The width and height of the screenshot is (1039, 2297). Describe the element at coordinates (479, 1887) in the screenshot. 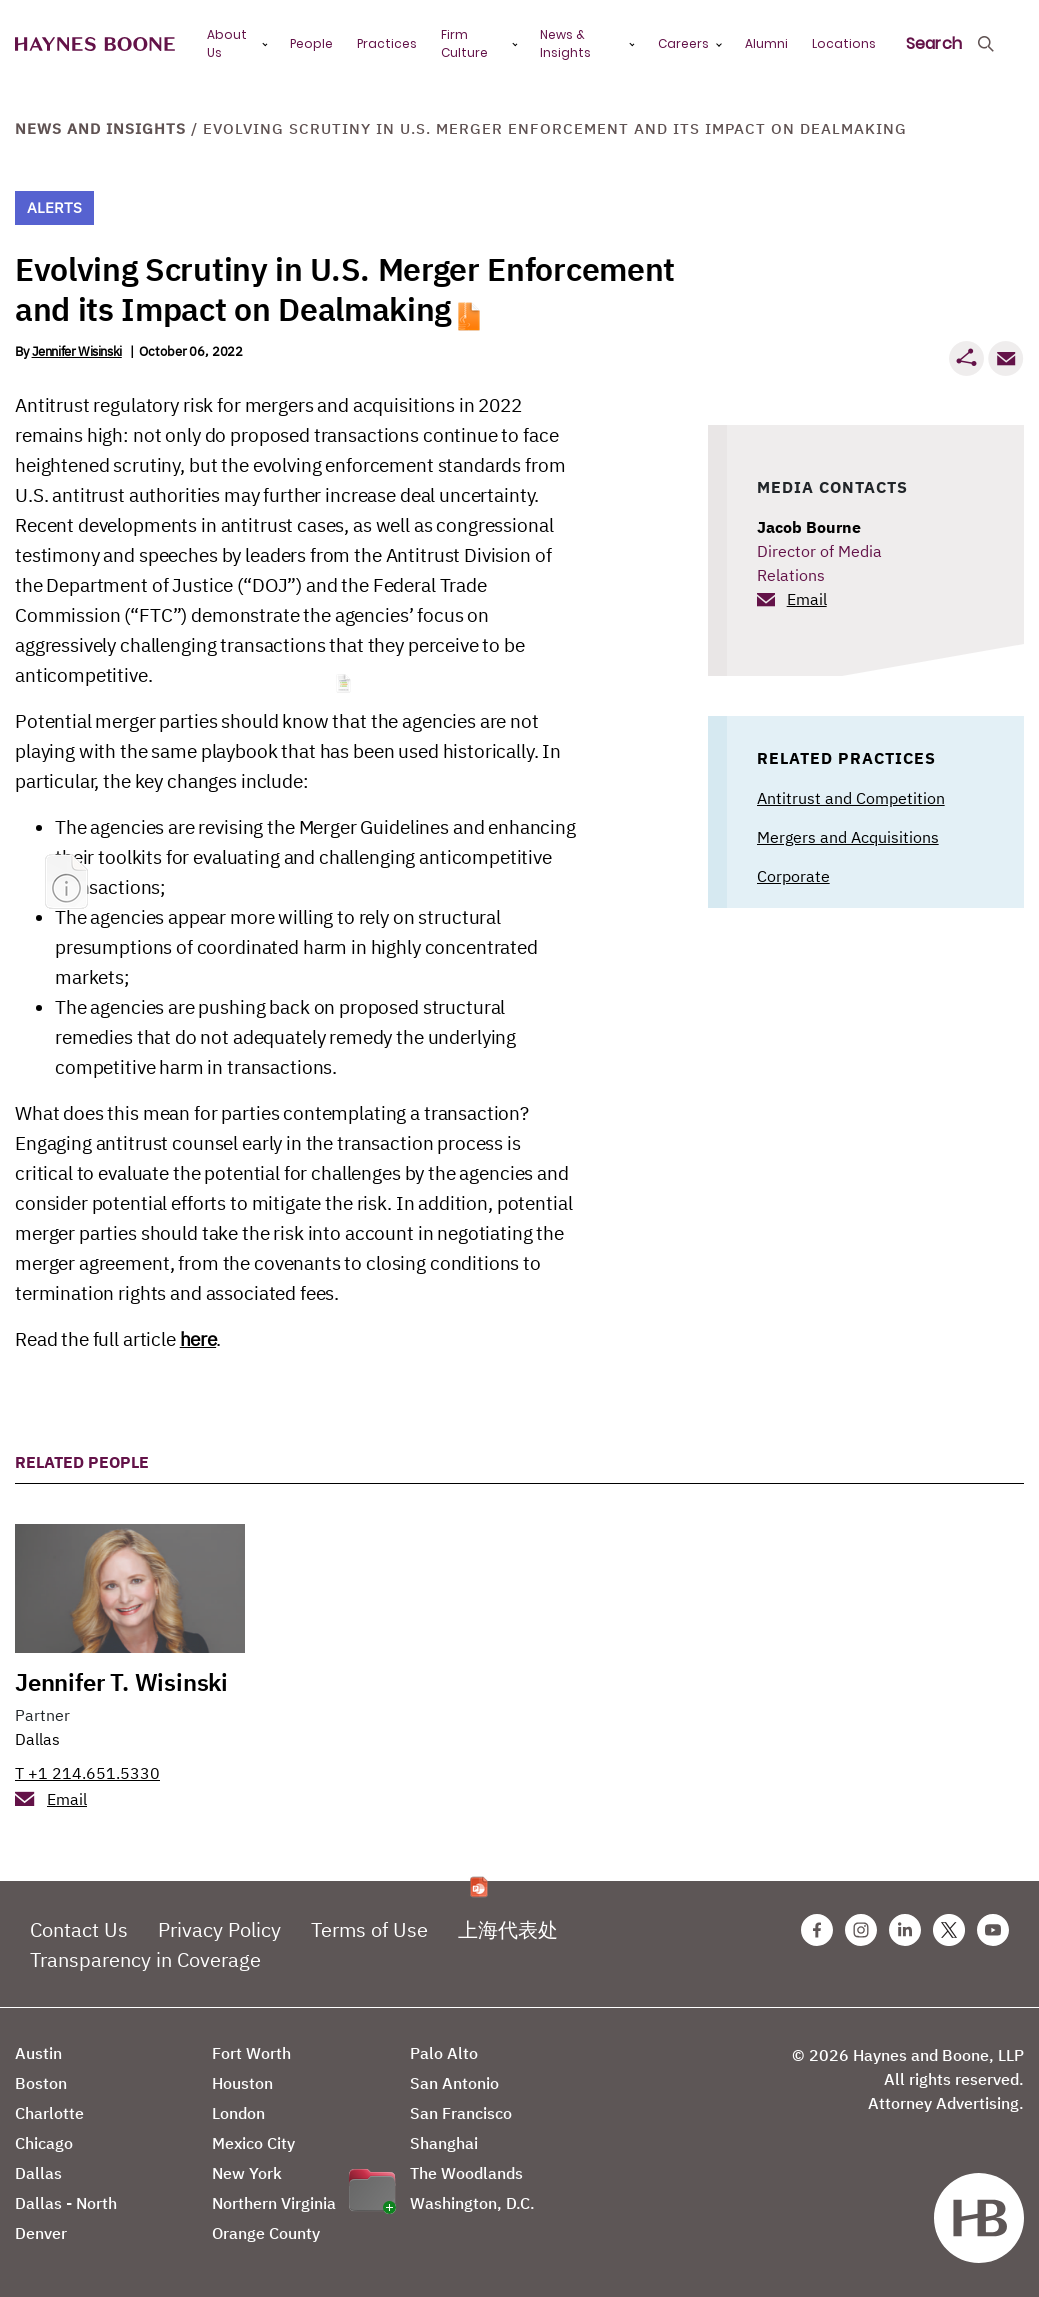

I see `a PowerPoint slideshow file` at that location.